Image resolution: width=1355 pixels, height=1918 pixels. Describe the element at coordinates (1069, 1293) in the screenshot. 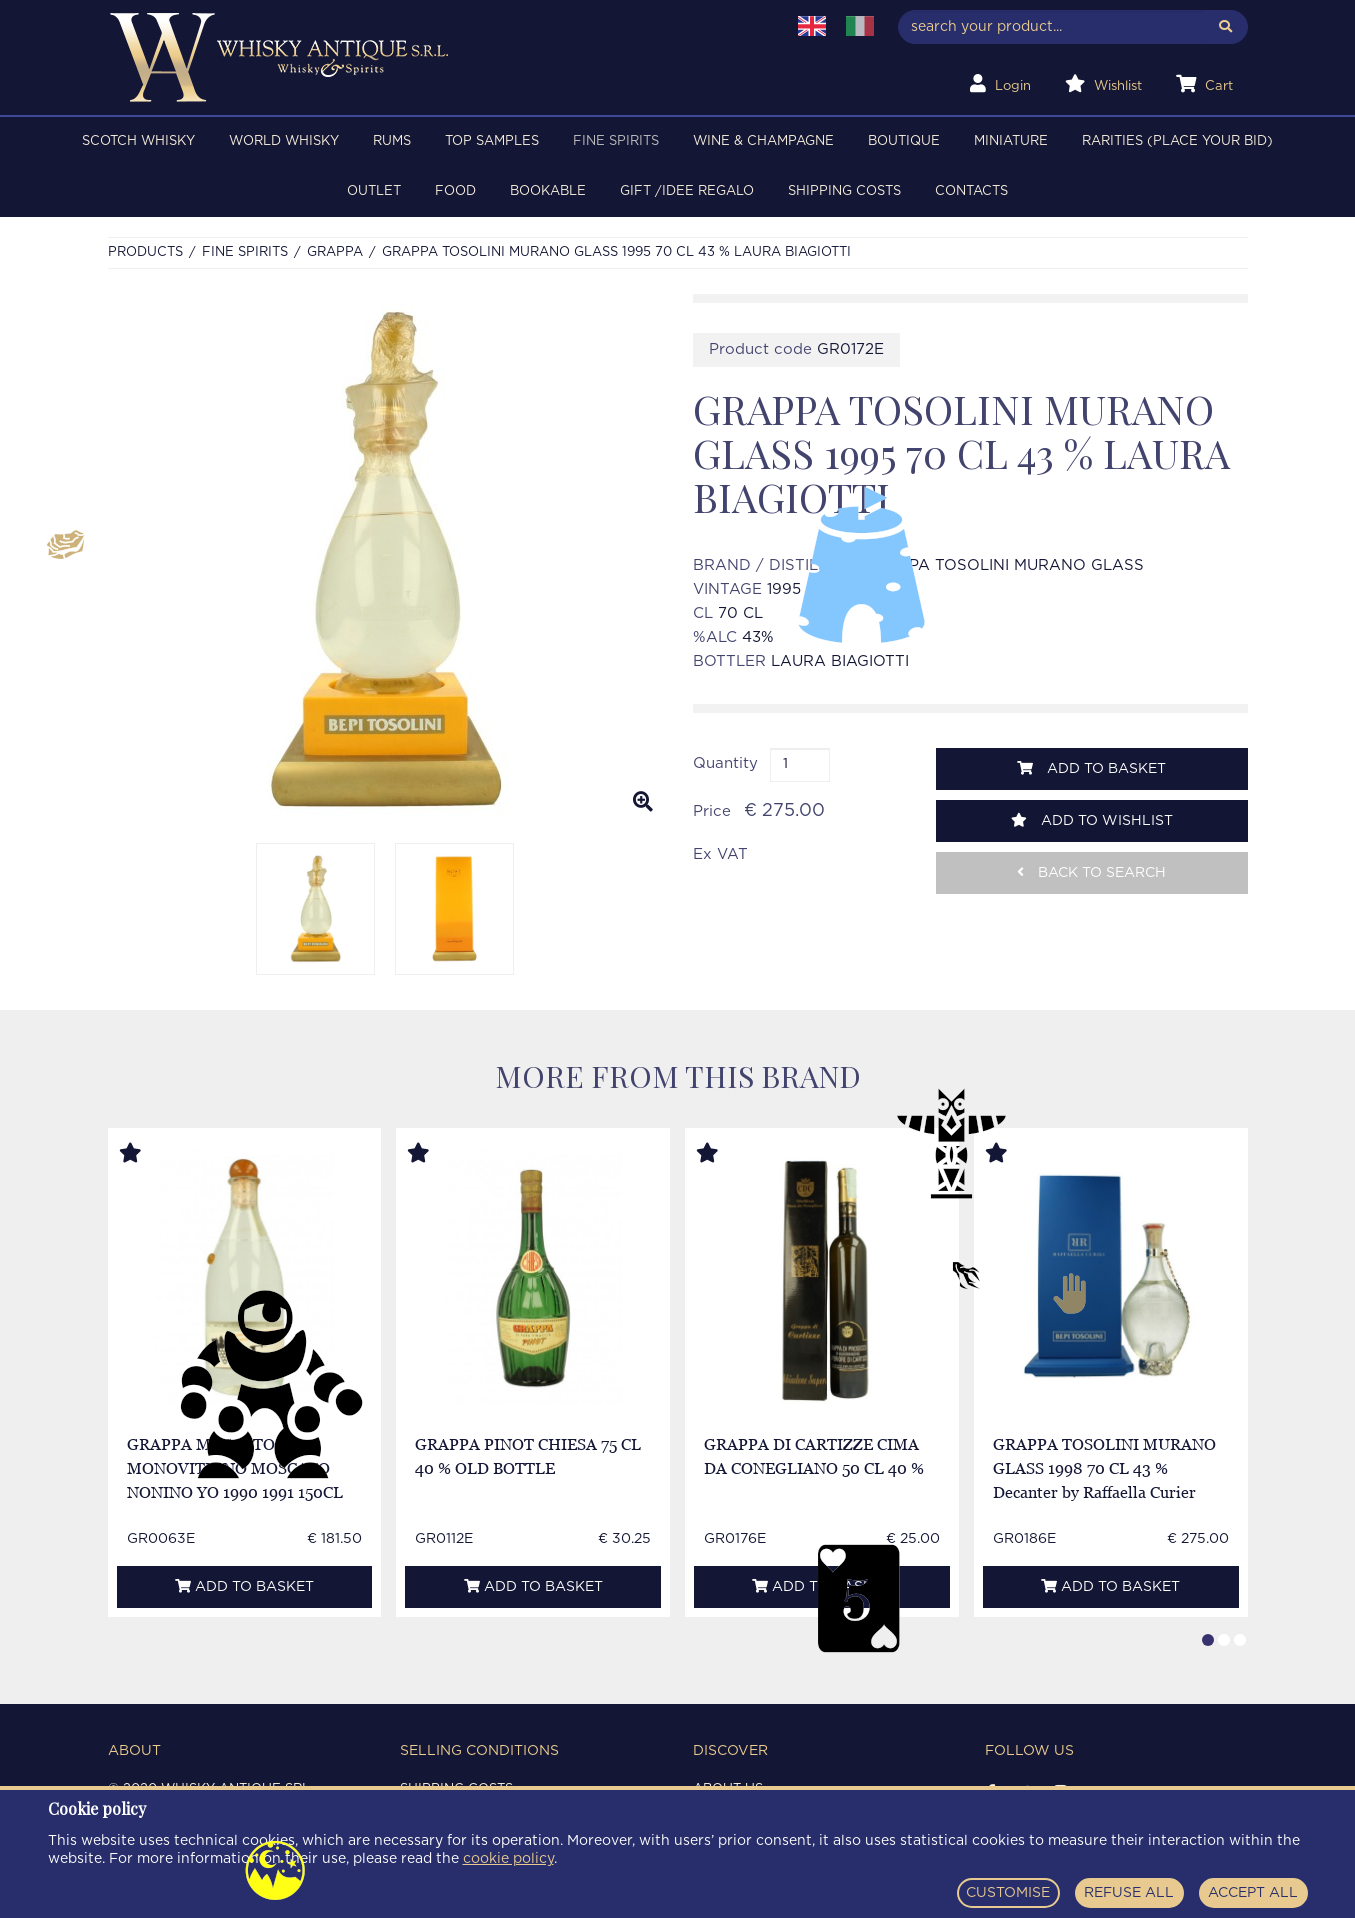

I see `stop or pause current action` at that location.